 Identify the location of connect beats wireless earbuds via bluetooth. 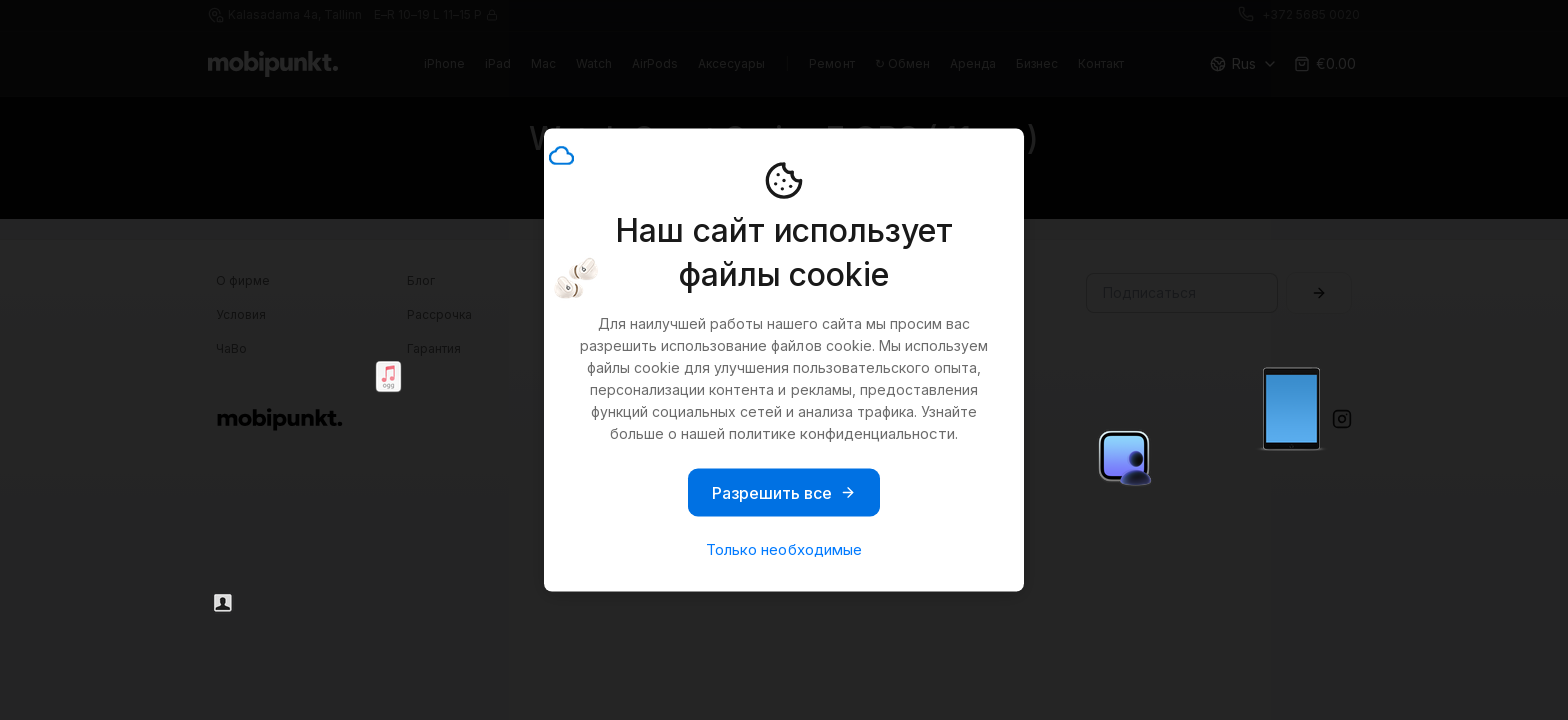
(576, 278).